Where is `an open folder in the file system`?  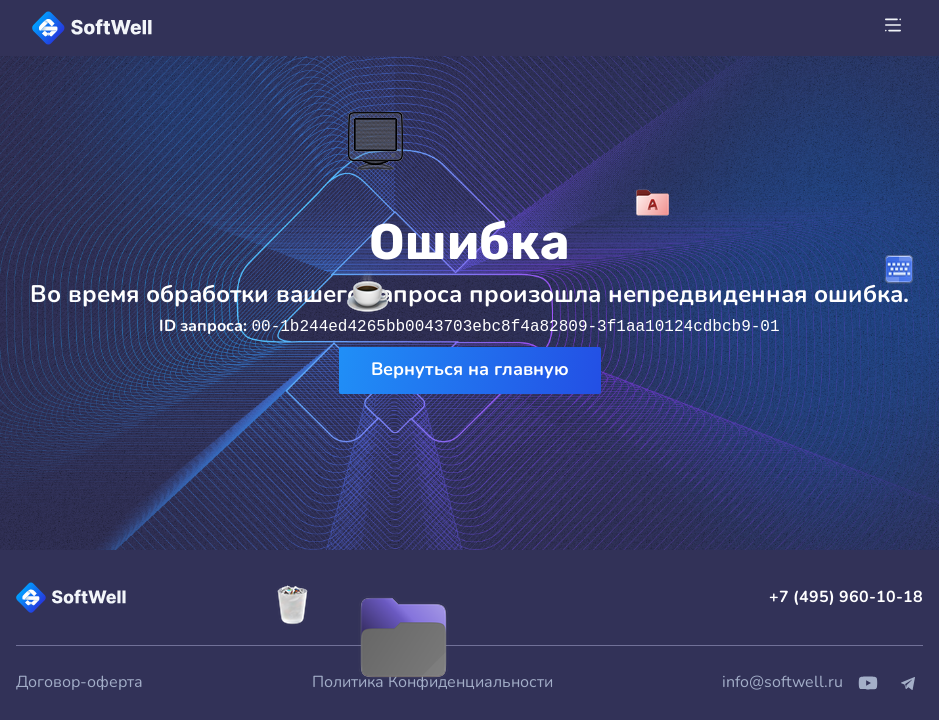
an open folder in the file system is located at coordinates (403, 637).